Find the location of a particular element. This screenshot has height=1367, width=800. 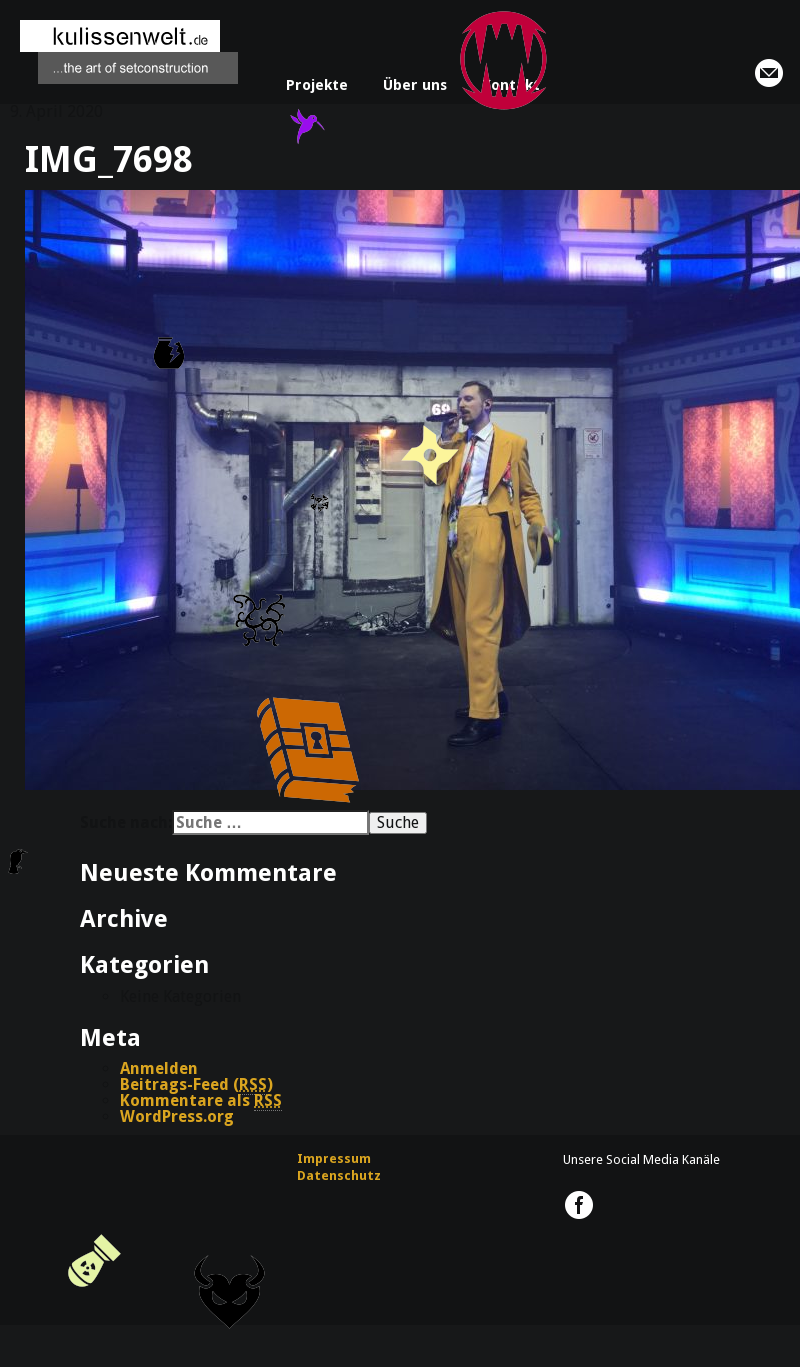

access hidden or locked content is located at coordinates (308, 750).